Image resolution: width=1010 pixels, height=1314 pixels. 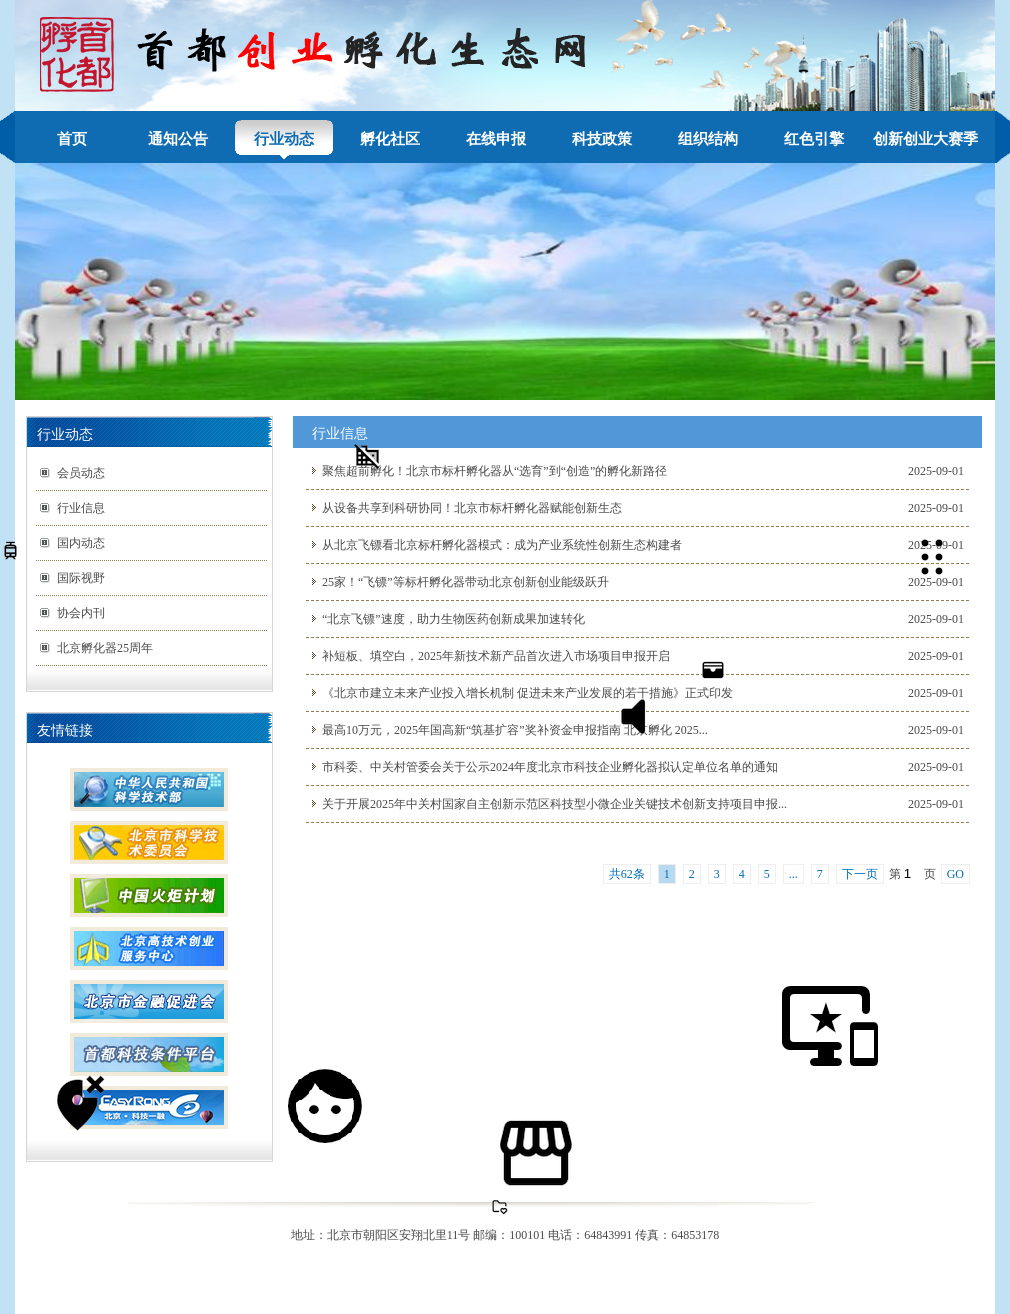 I want to click on access your profile or account settings, so click(x=325, y=1106).